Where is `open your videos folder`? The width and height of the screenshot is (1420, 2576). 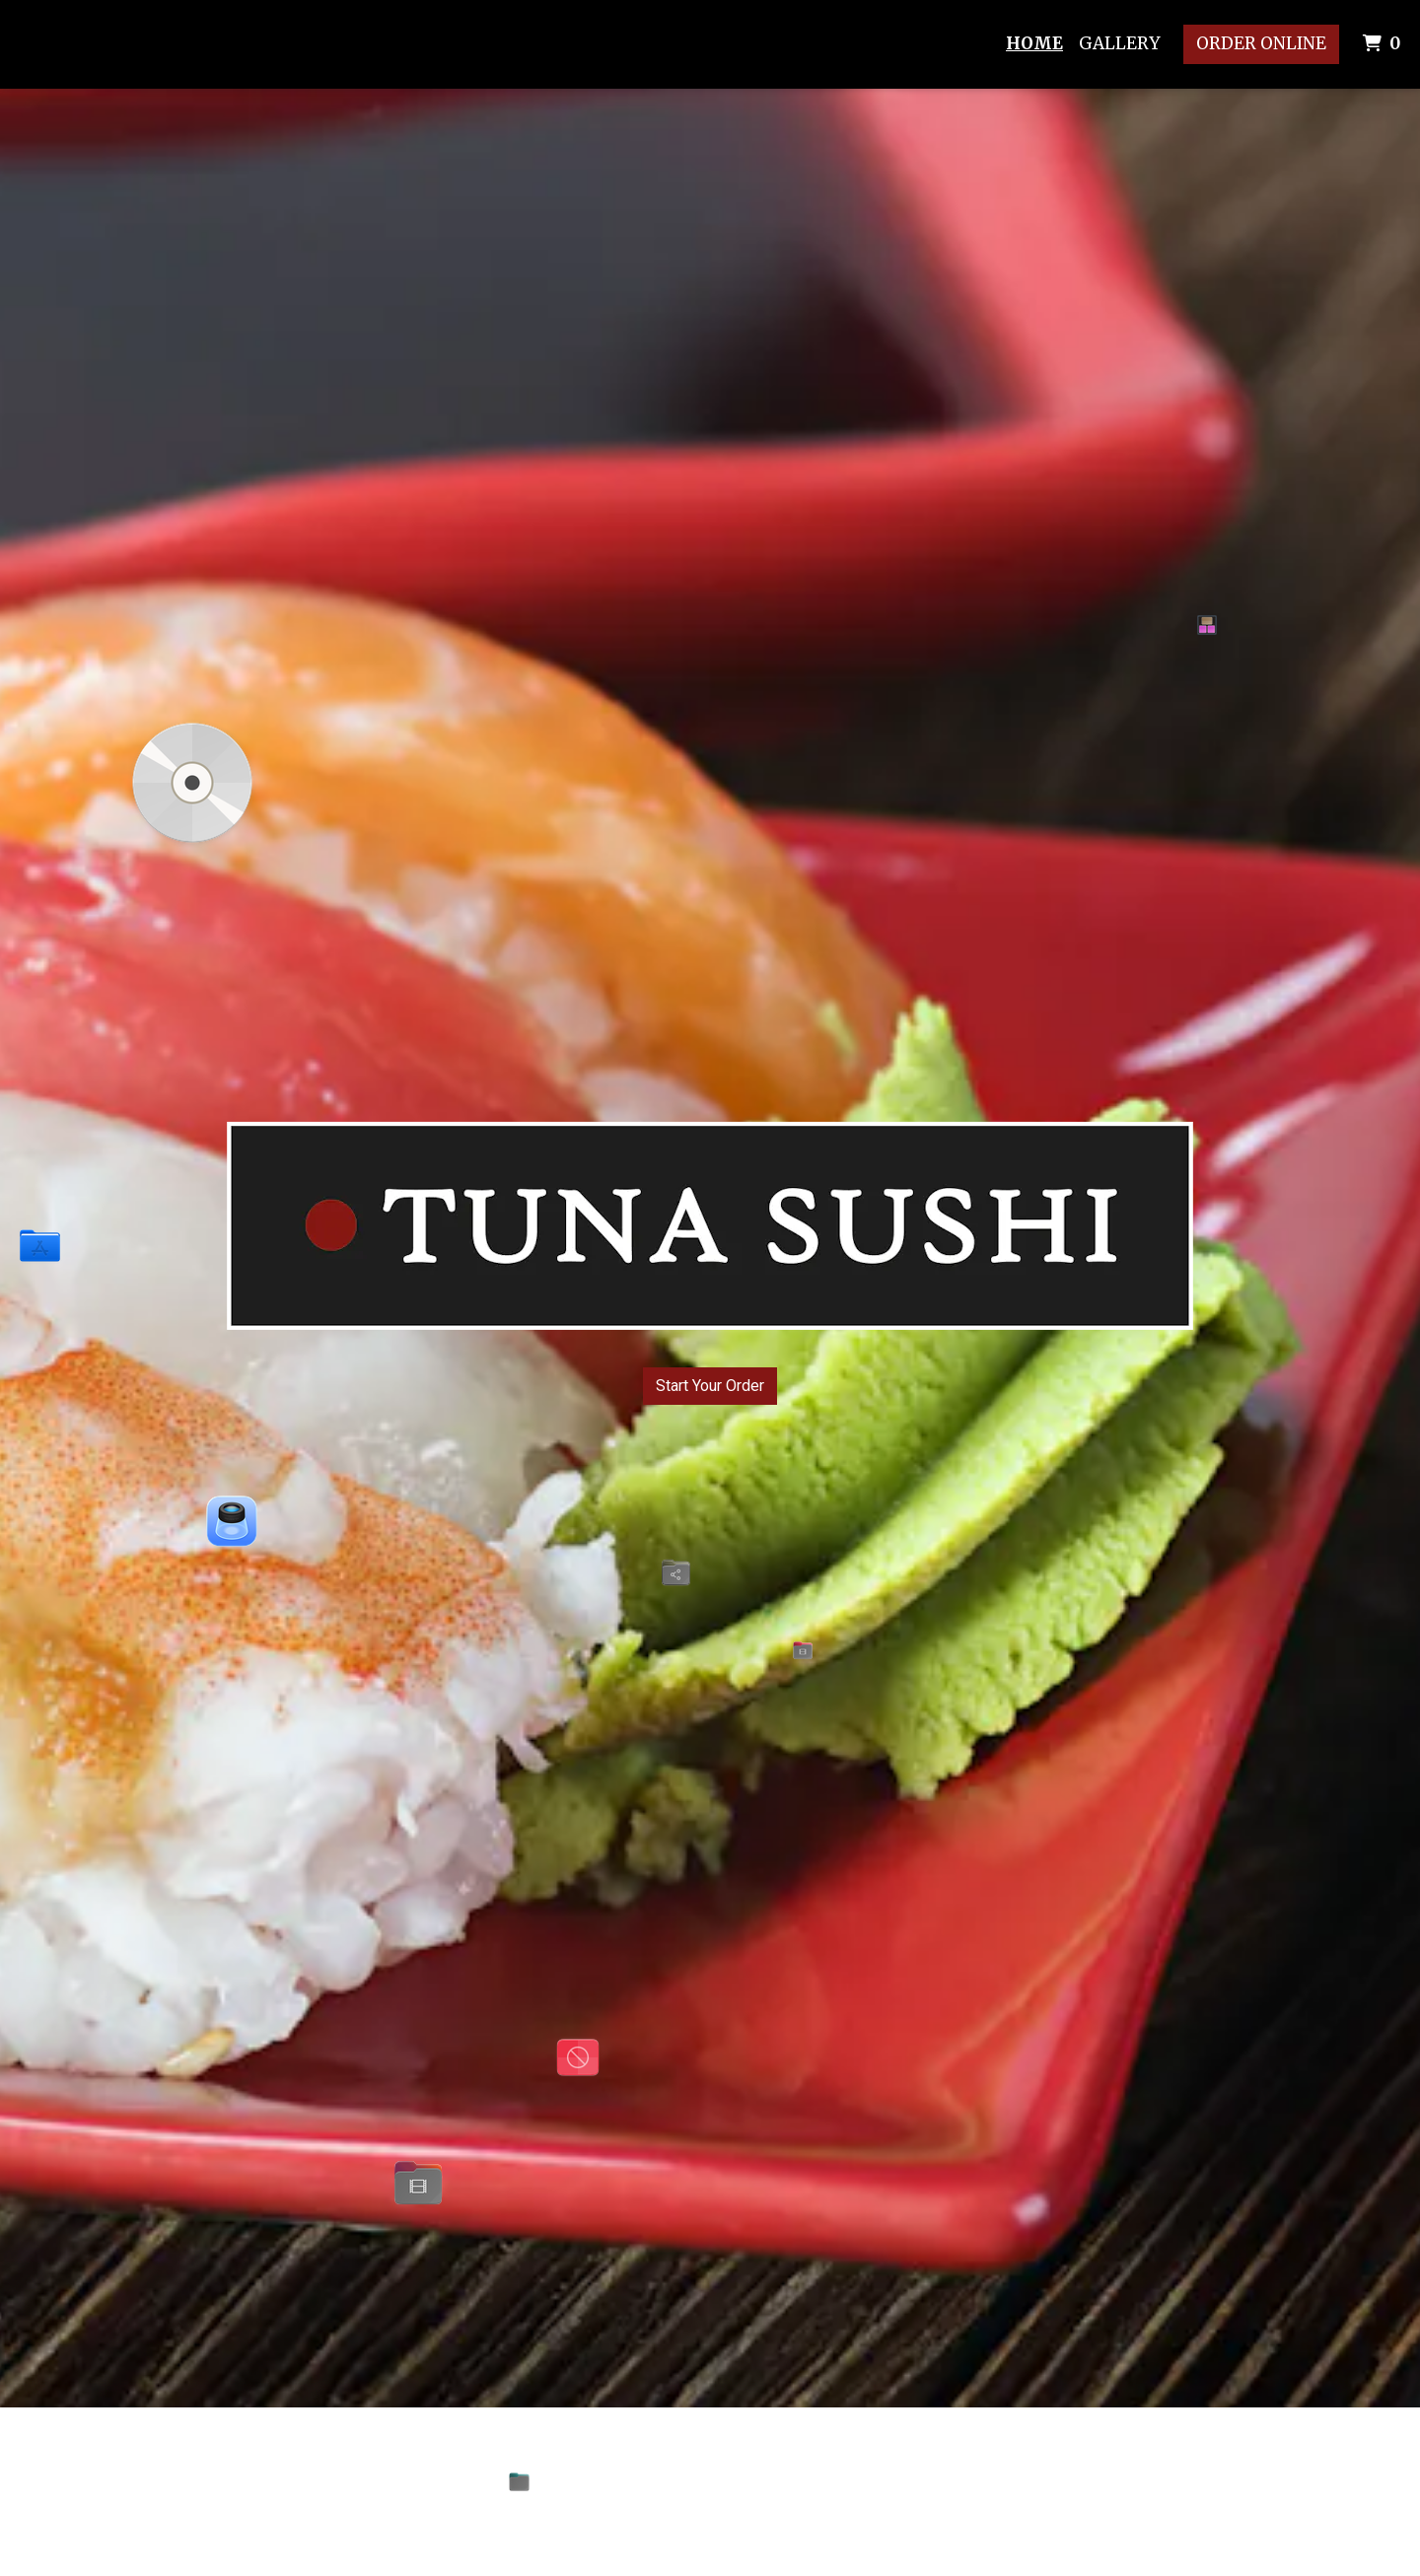 open your videos folder is located at coordinates (803, 1650).